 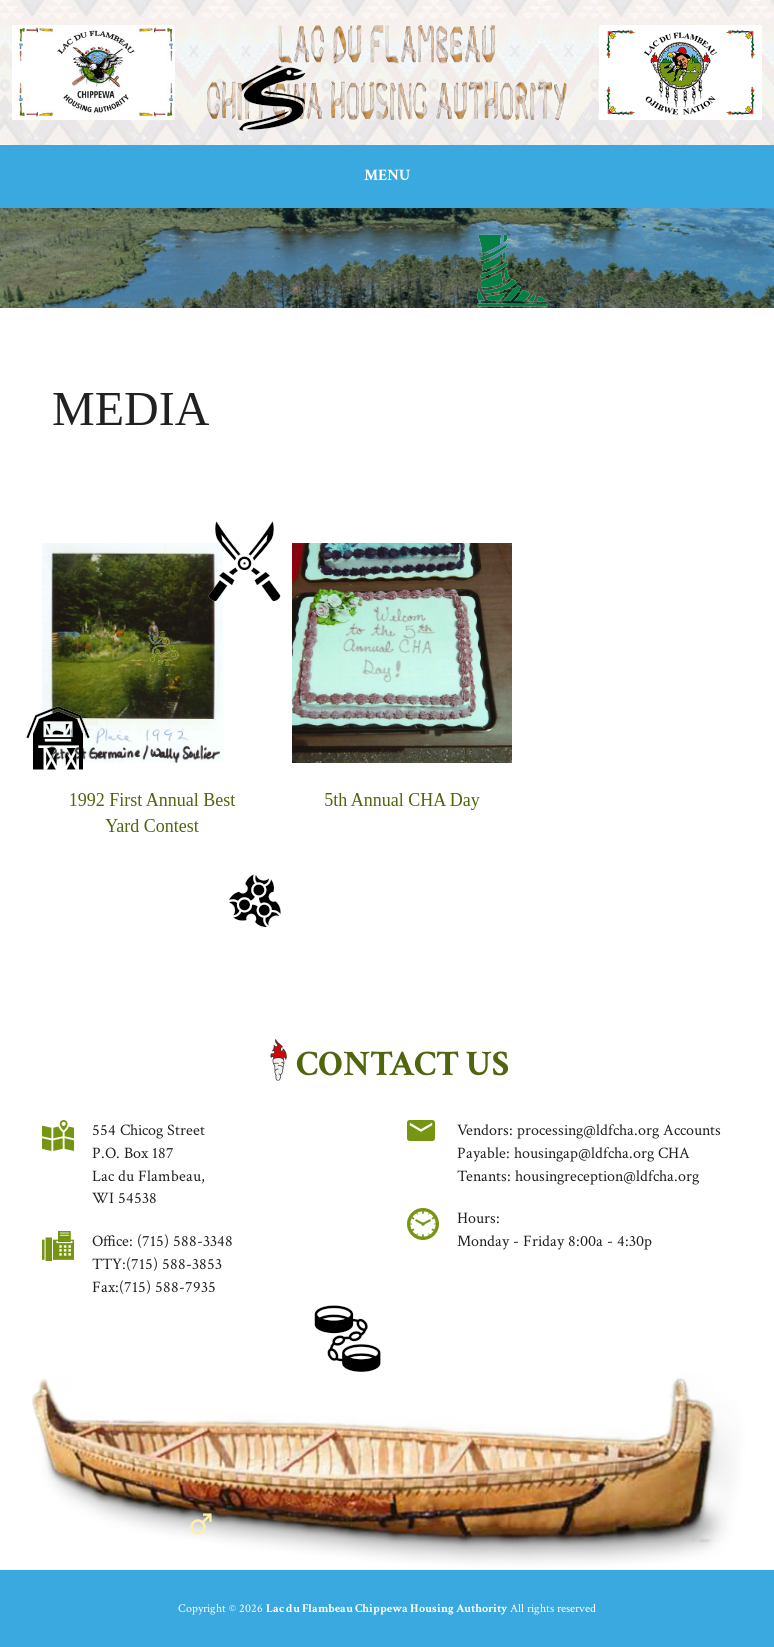 What do you see at coordinates (244, 560) in the screenshot?
I see `trim or cut selected content` at bounding box center [244, 560].